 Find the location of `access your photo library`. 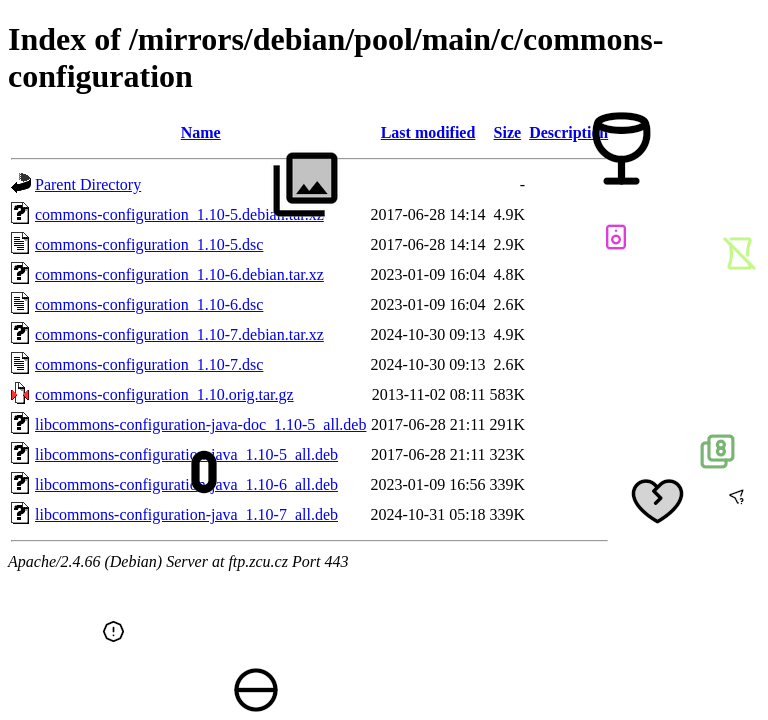

access your photo library is located at coordinates (305, 184).